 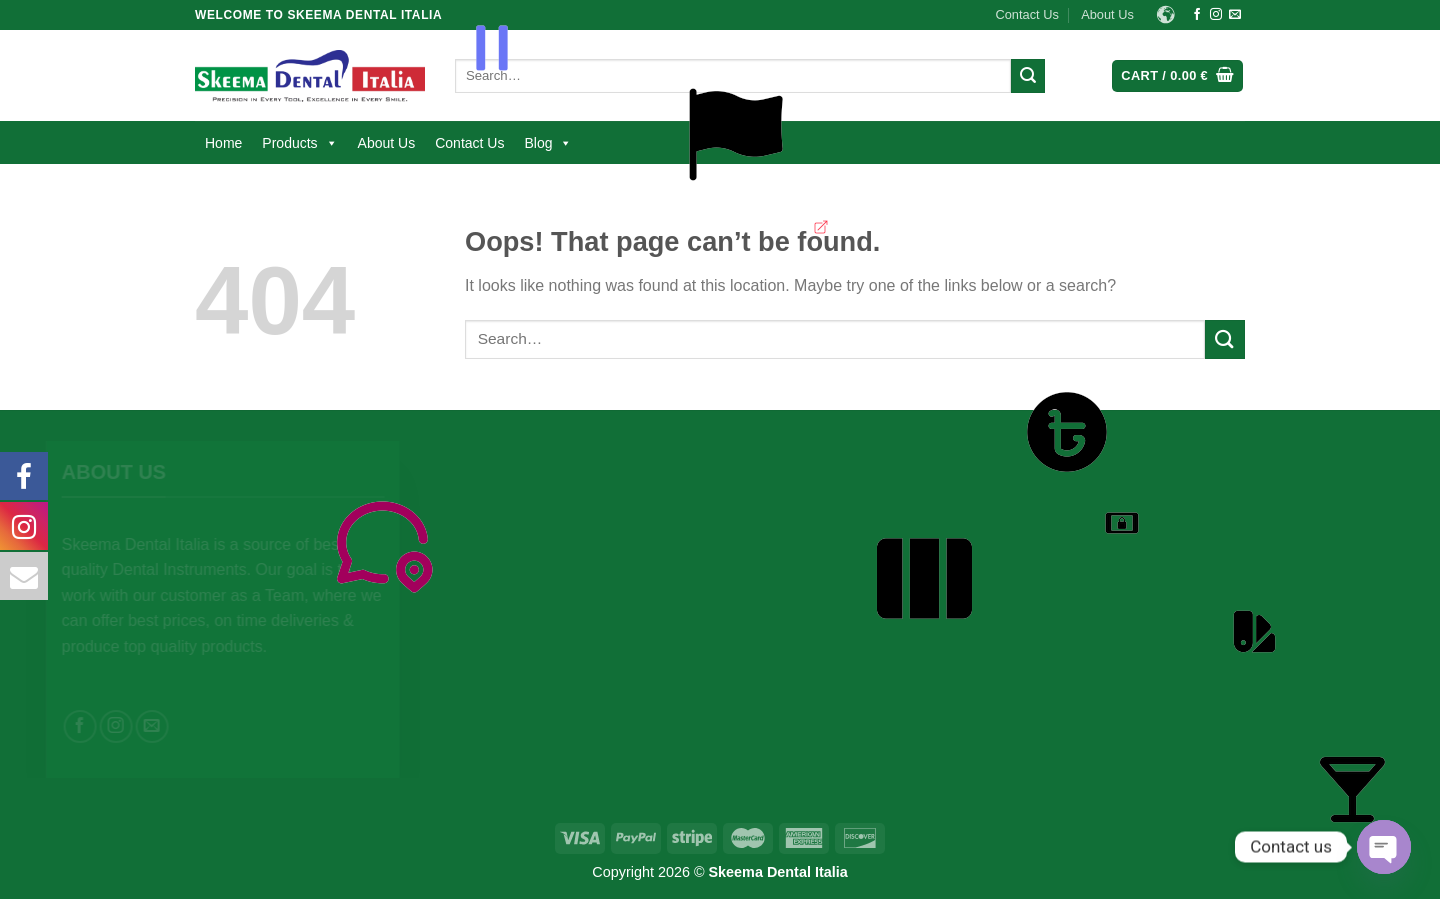 What do you see at coordinates (1122, 523) in the screenshot?
I see `lock screen in landscape orientation` at bounding box center [1122, 523].